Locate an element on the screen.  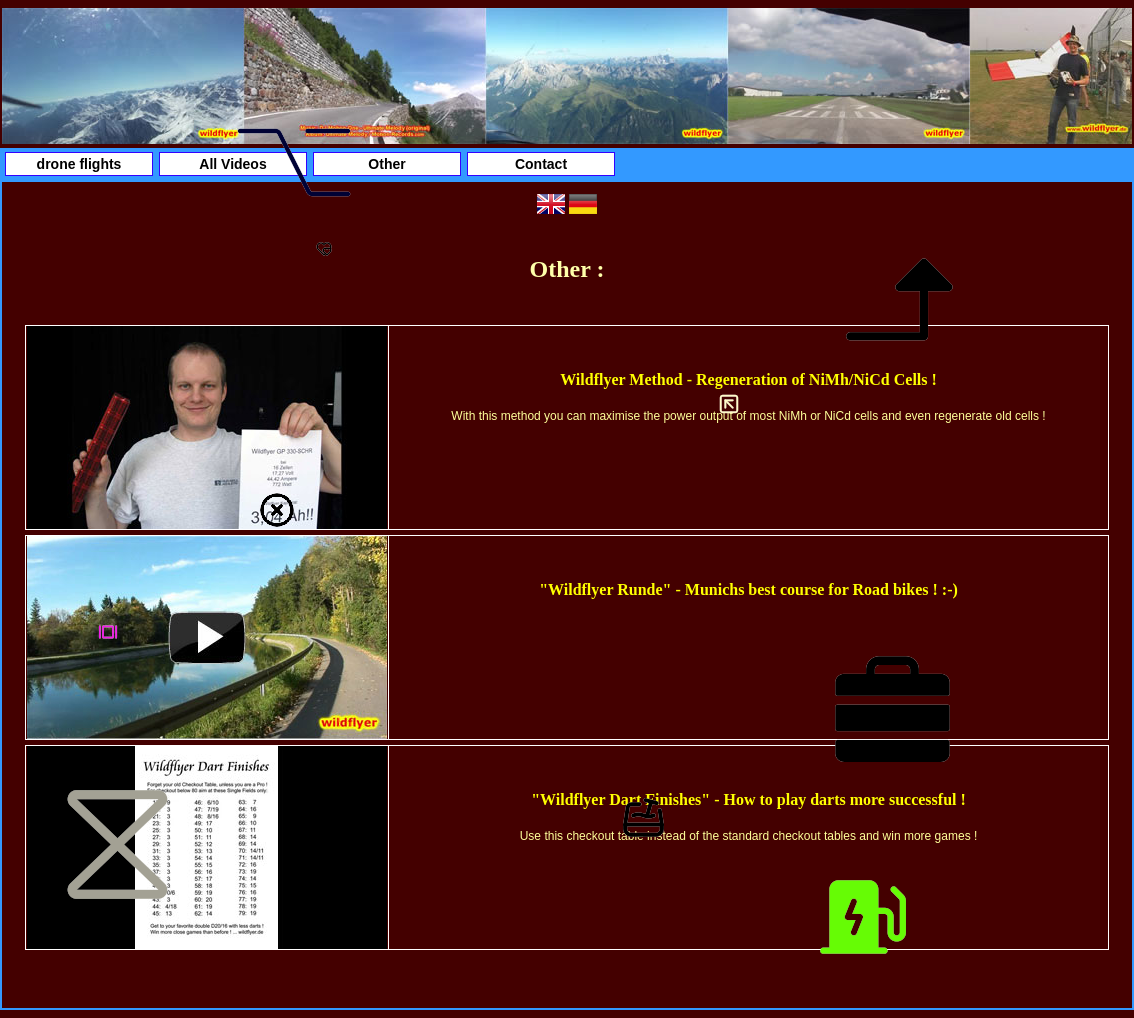
find nearby EV charging stations is located at coordinates (860, 917).